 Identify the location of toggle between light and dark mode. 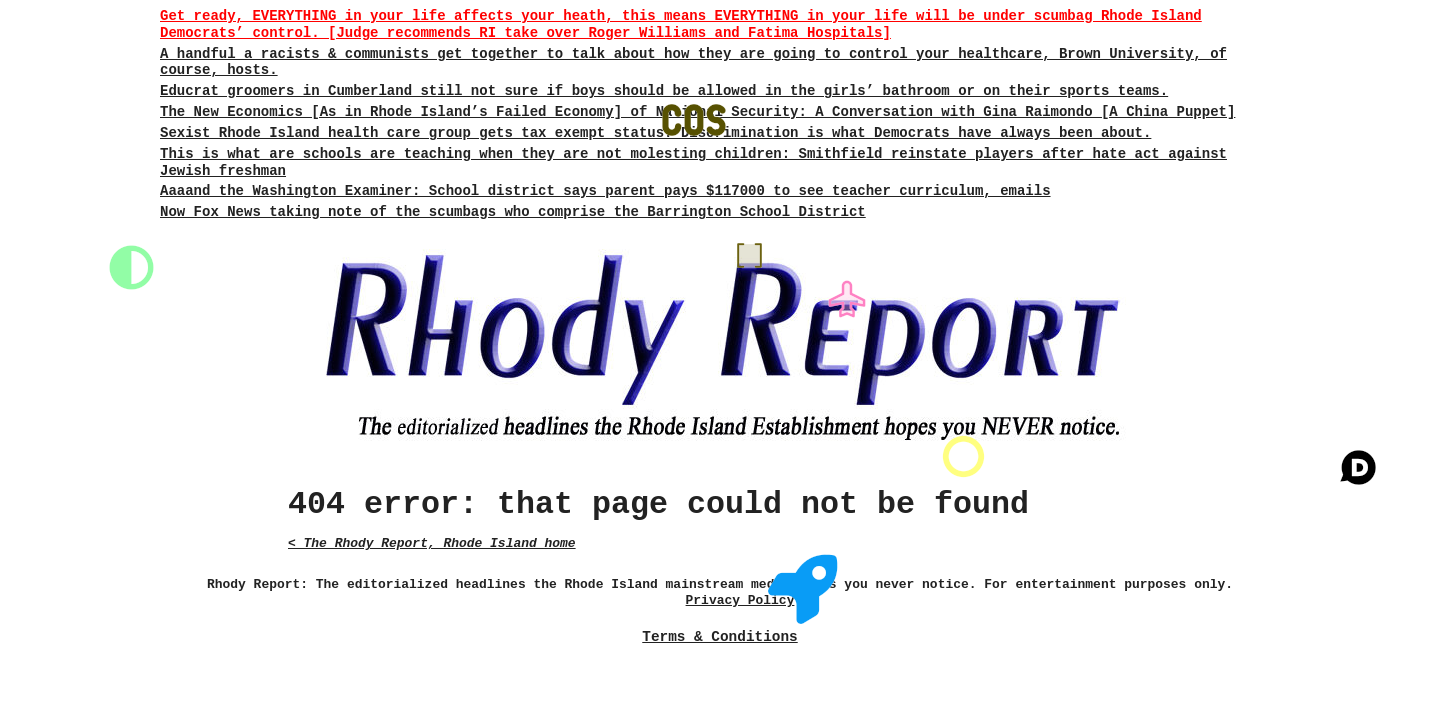
(131, 267).